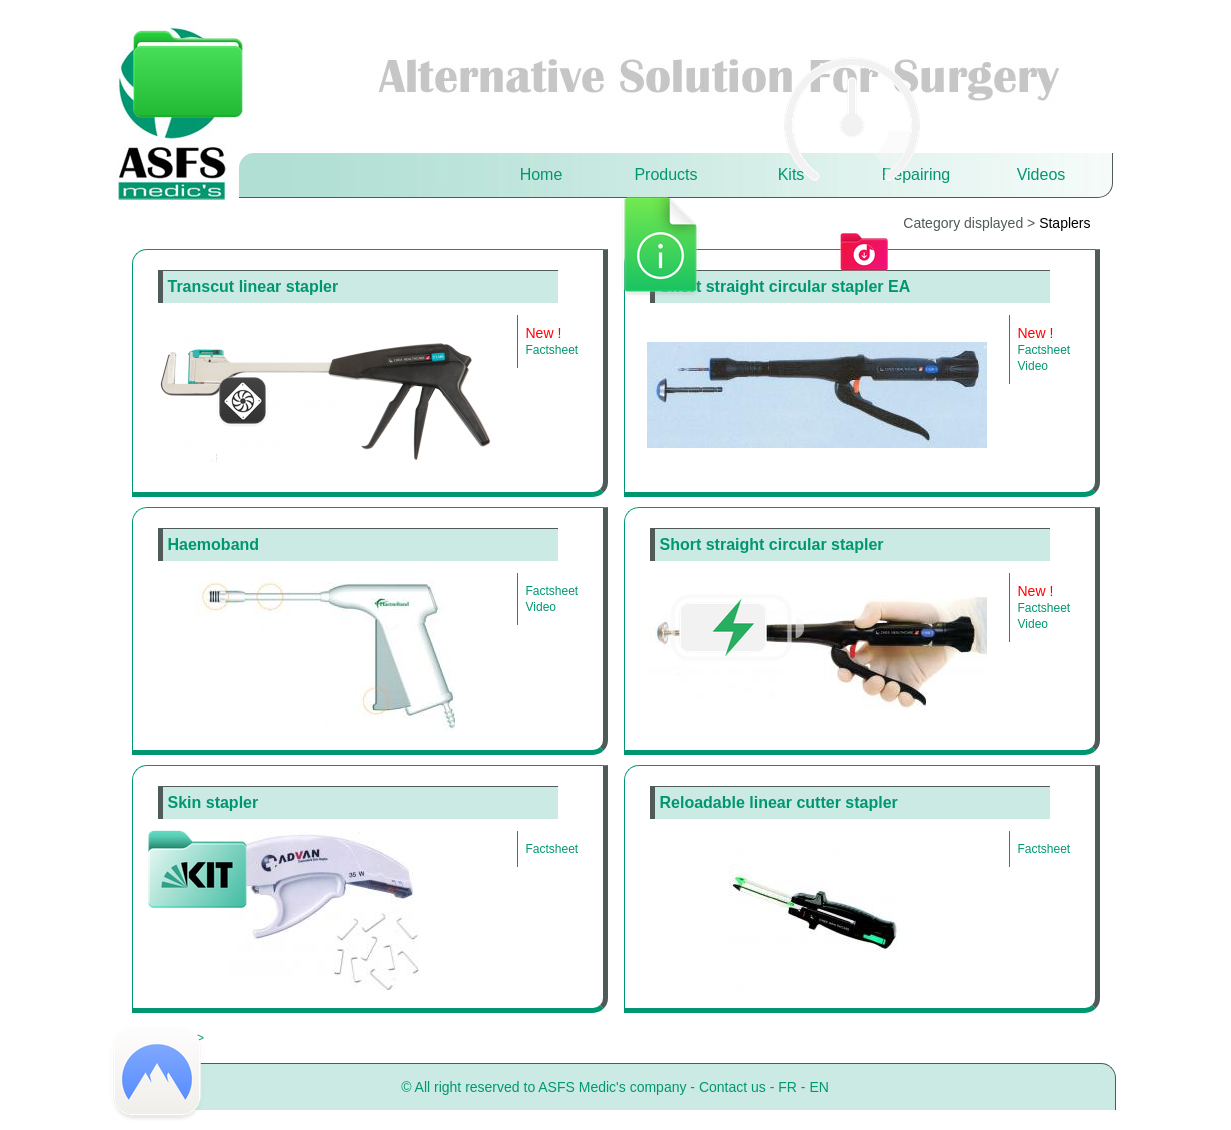  What do you see at coordinates (737, 627) in the screenshot?
I see `indicates battery is charging at 80% capacity` at bounding box center [737, 627].